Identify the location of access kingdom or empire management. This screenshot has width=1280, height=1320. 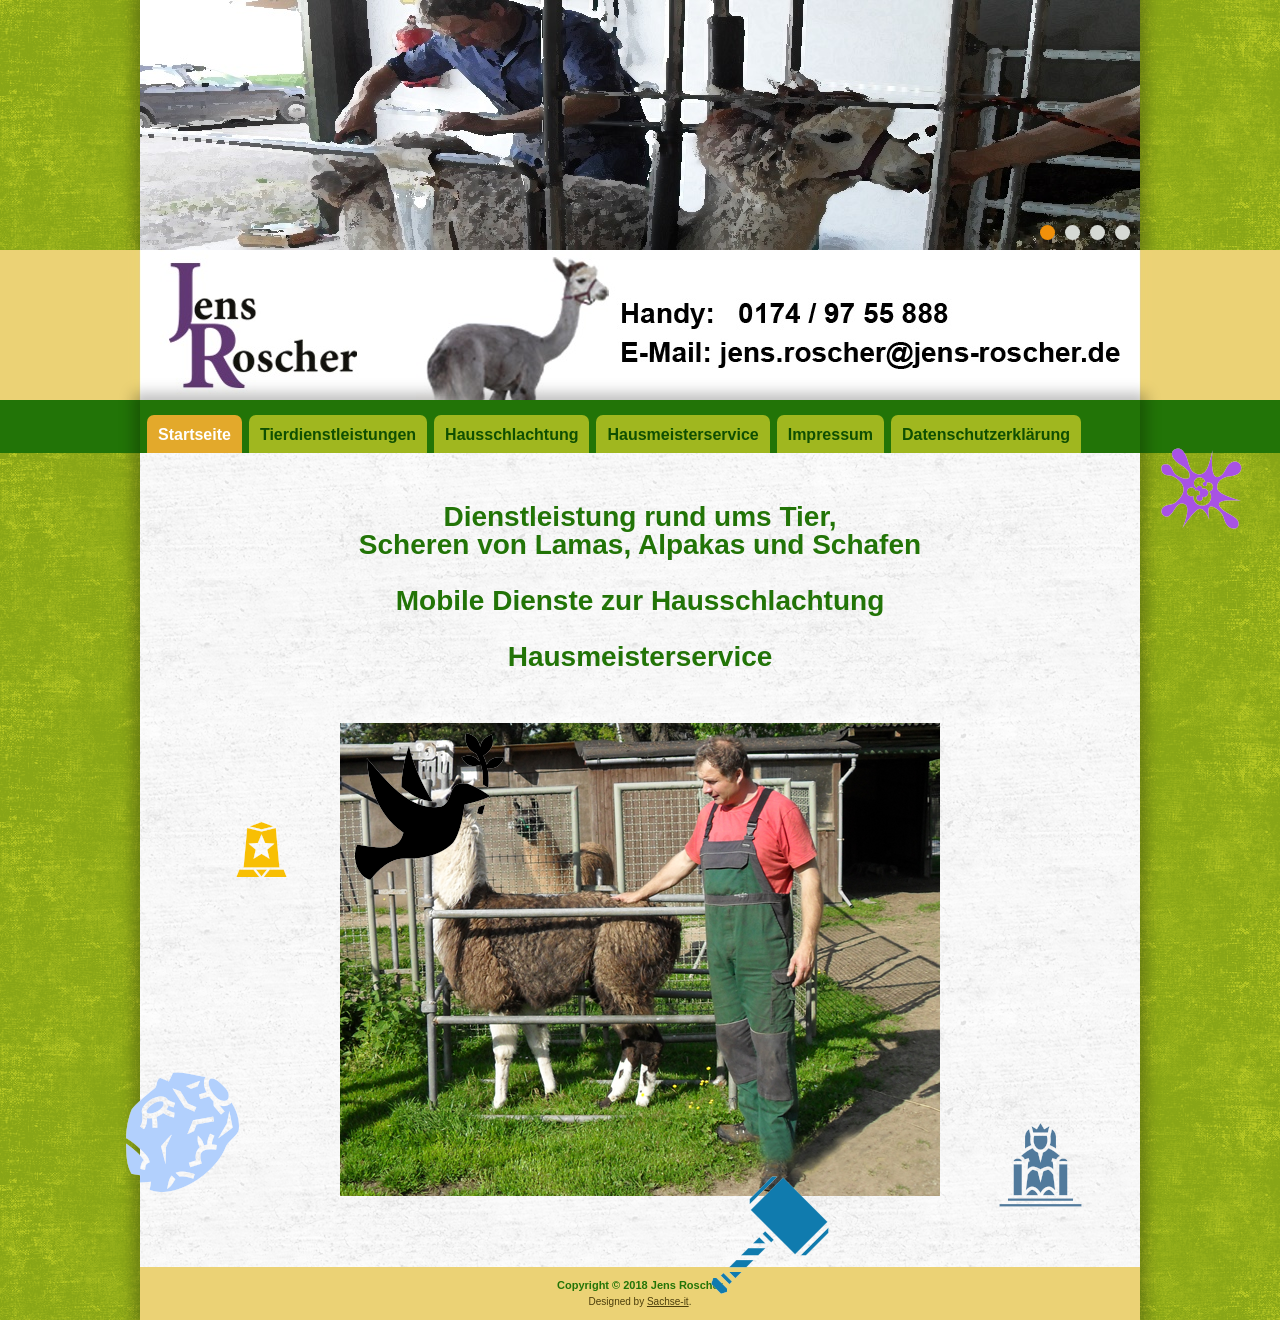
(1040, 1165).